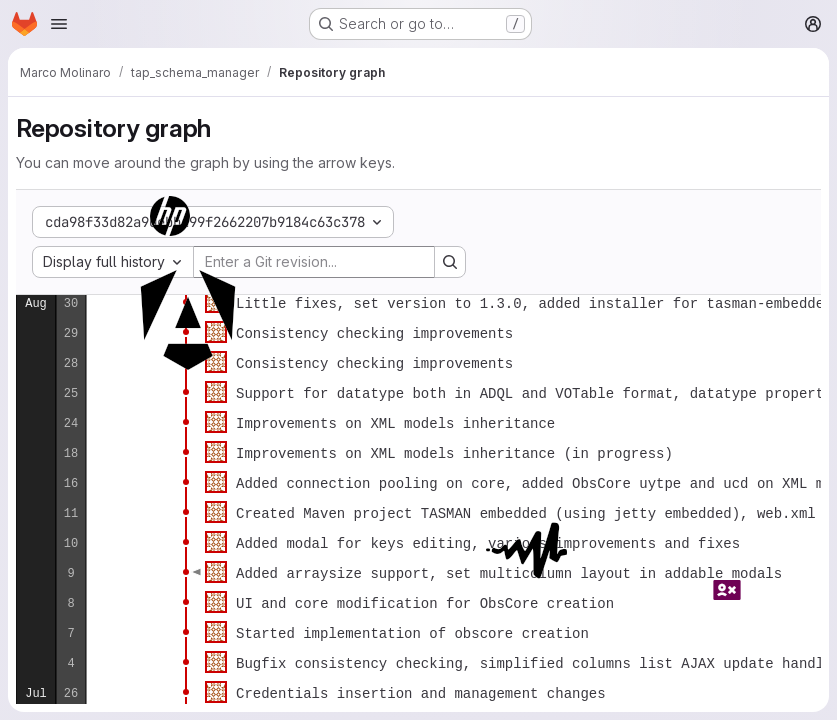  What do you see at coordinates (170, 216) in the screenshot?
I see `HP brand logo` at bounding box center [170, 216].